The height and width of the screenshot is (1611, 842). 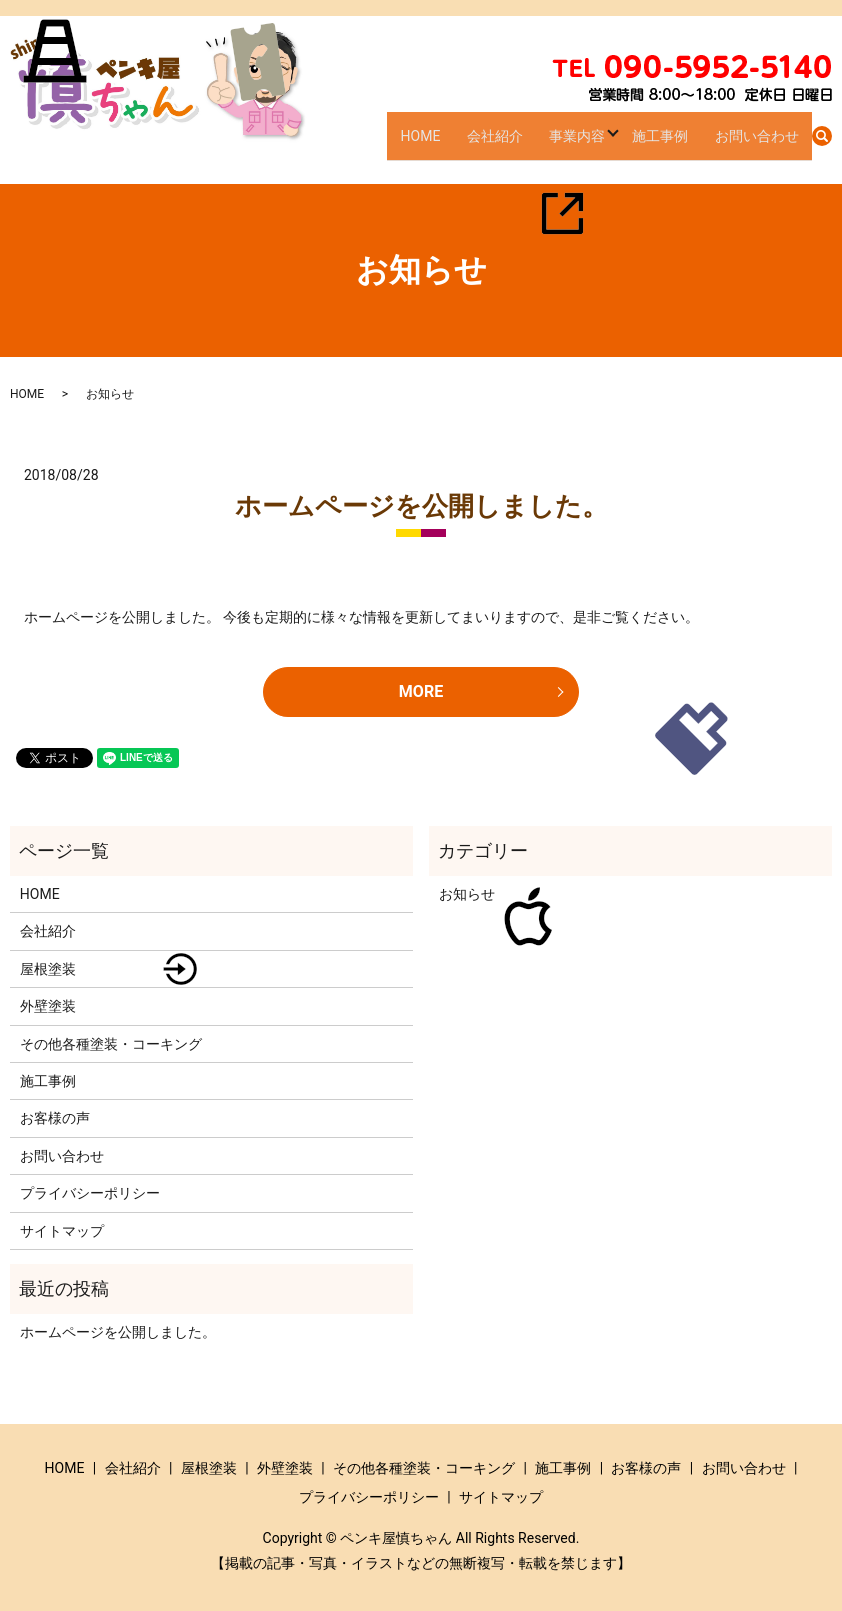 What do you see at coordinates (529, 916) in the screenshot?
I see `apple company logo` at bounding box center [529, 916].